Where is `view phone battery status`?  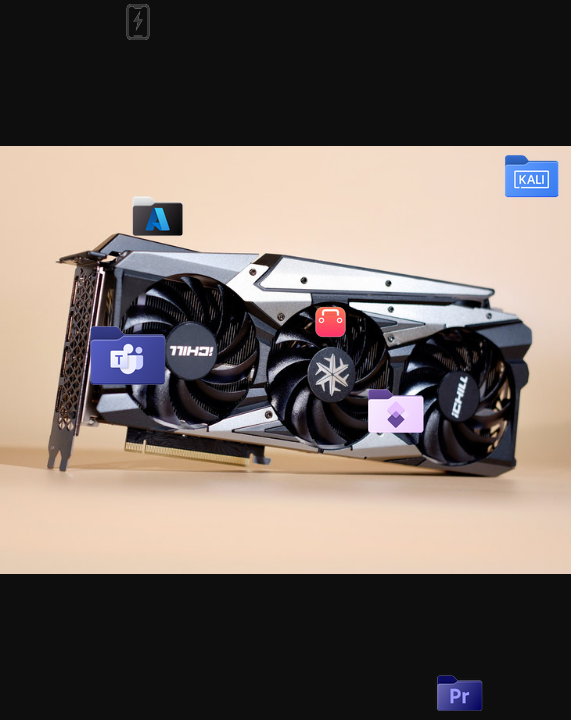 view phone battery status is located at coordinates (138, 22).